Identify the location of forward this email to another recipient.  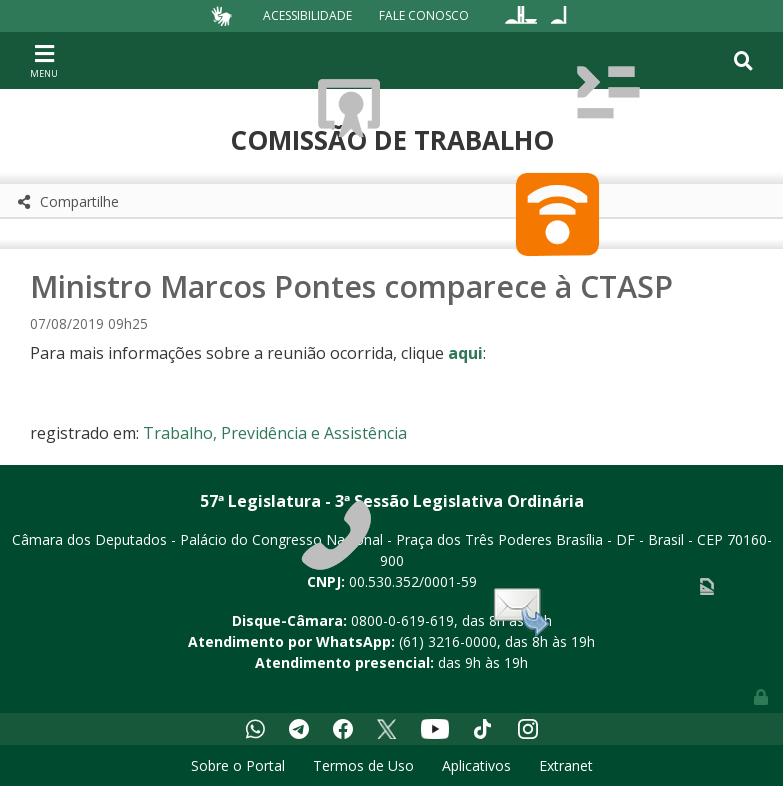
(519, 607).